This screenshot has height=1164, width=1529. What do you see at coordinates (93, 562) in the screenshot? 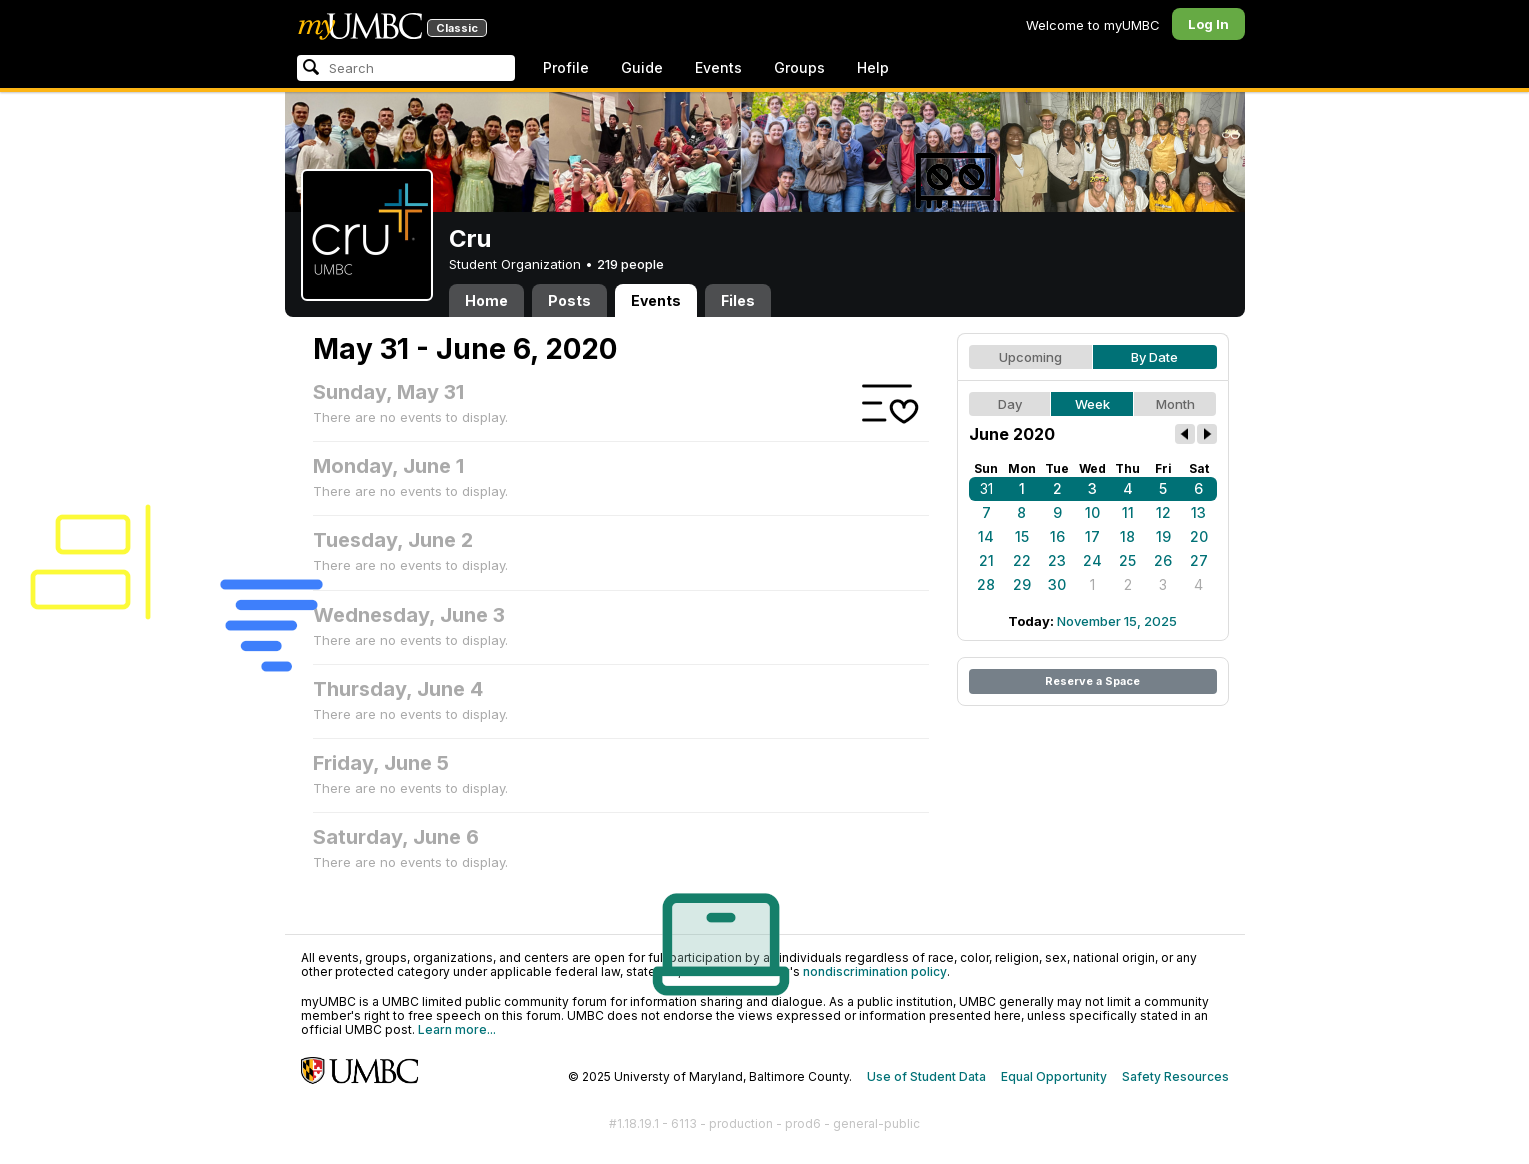
I see `align text to the right` at bounding box center [93, 562].